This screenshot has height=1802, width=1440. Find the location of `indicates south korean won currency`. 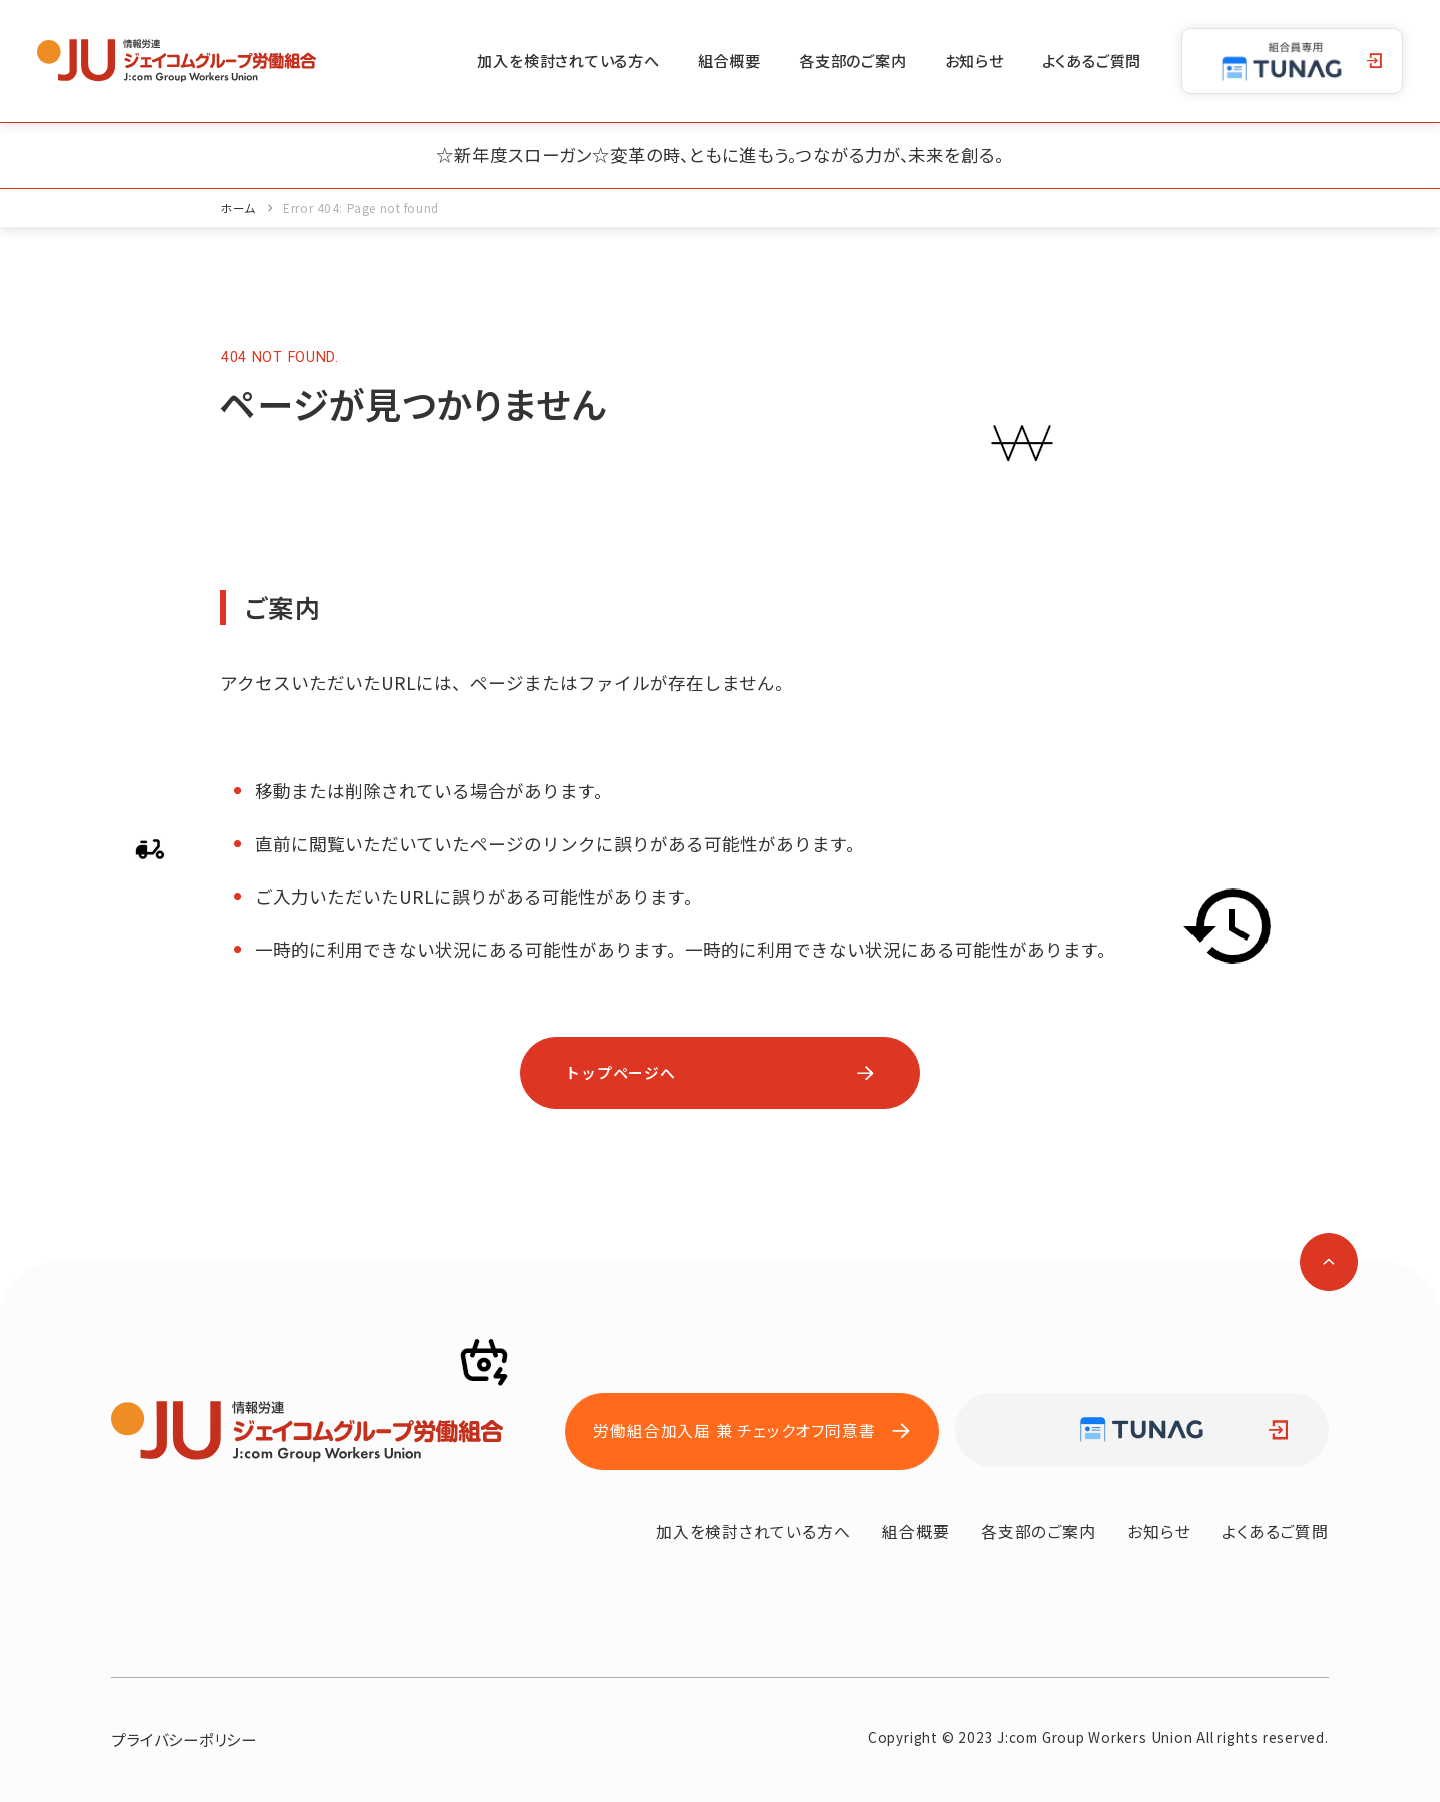

indicates south korean won currency is located at coordinates (1022, 441).